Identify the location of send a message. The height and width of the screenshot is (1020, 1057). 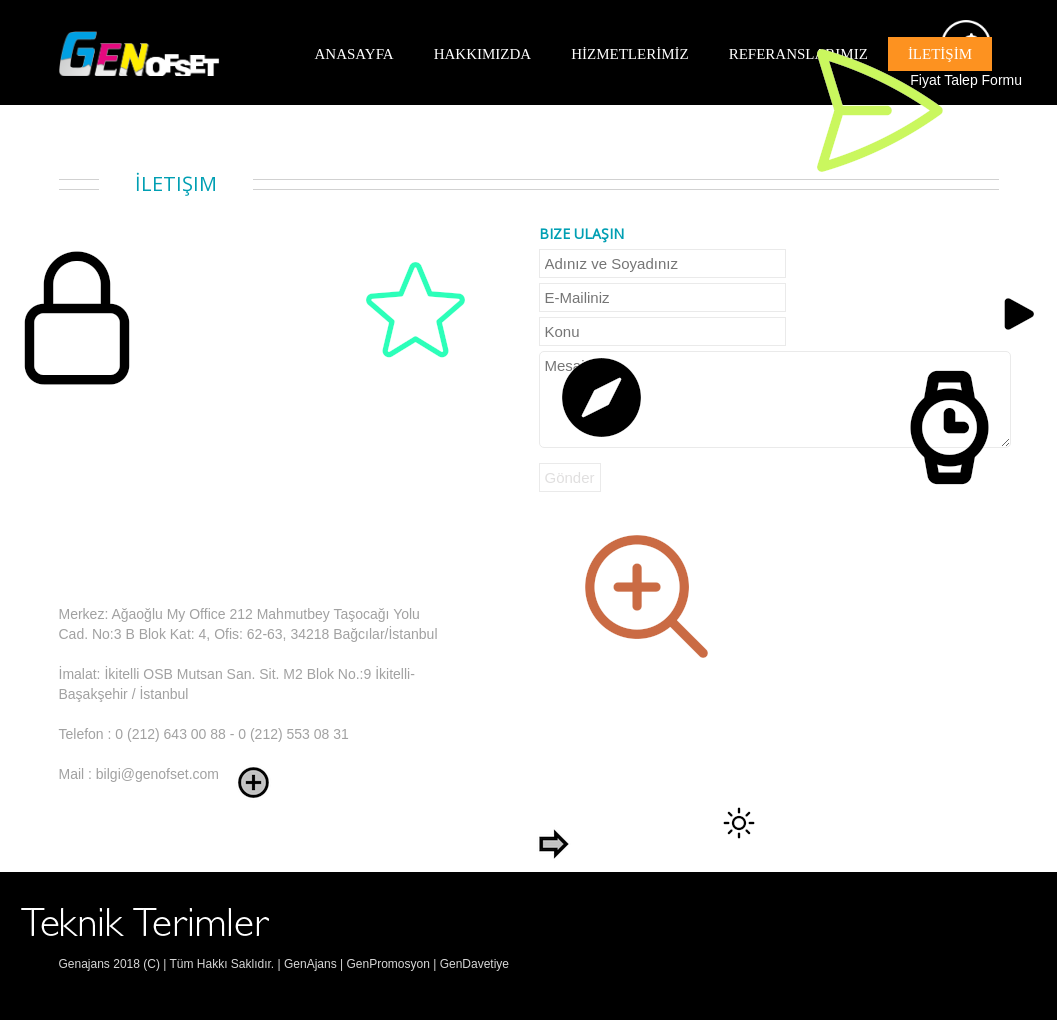
(877, 110).